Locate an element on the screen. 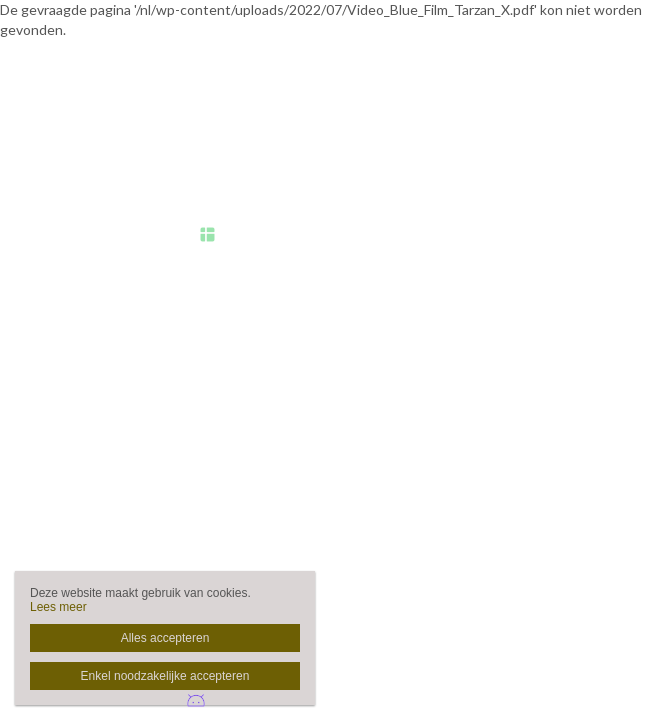 The image size is (666, 720). view data in table format is located at coordinates (207, 234).